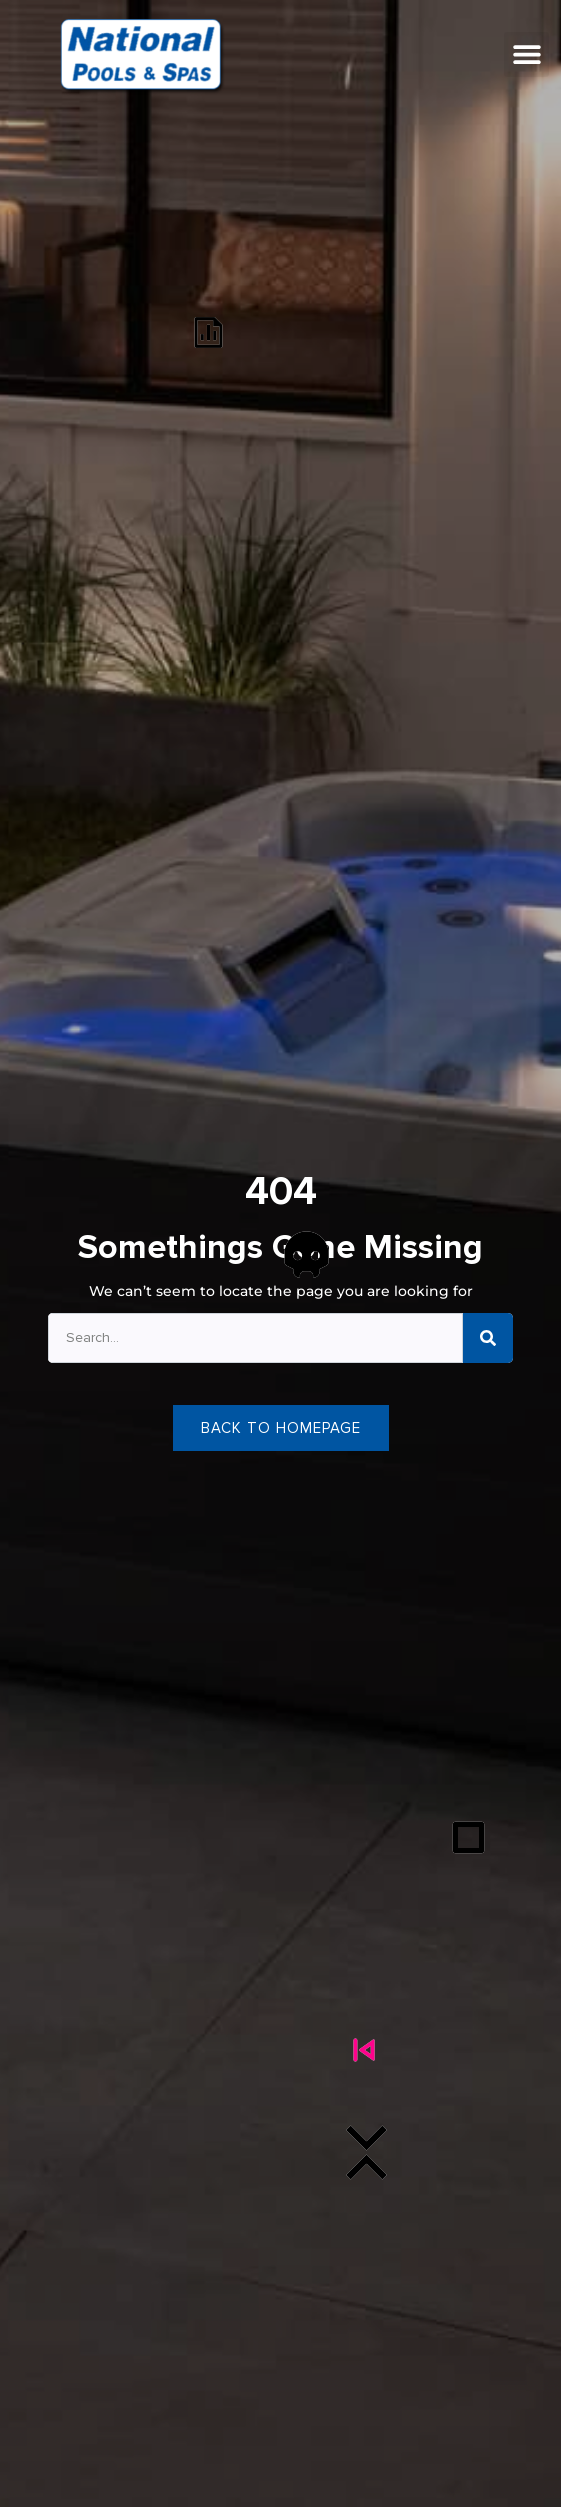  I want to click on collapse or contract content vertically, so click(366, 2152).